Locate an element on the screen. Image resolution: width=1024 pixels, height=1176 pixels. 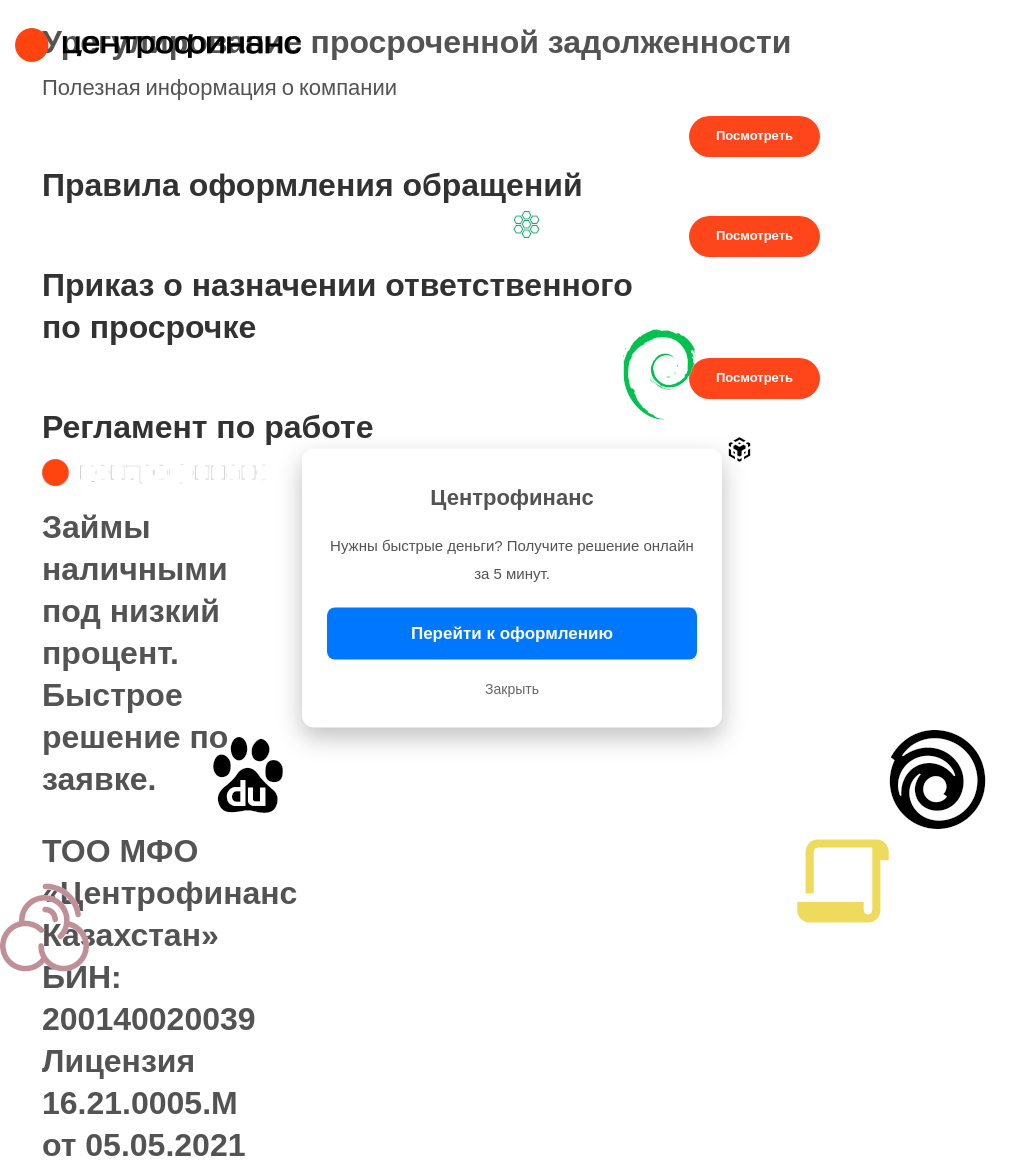
debian linux operating system logo is located at coordinates (659, 374).